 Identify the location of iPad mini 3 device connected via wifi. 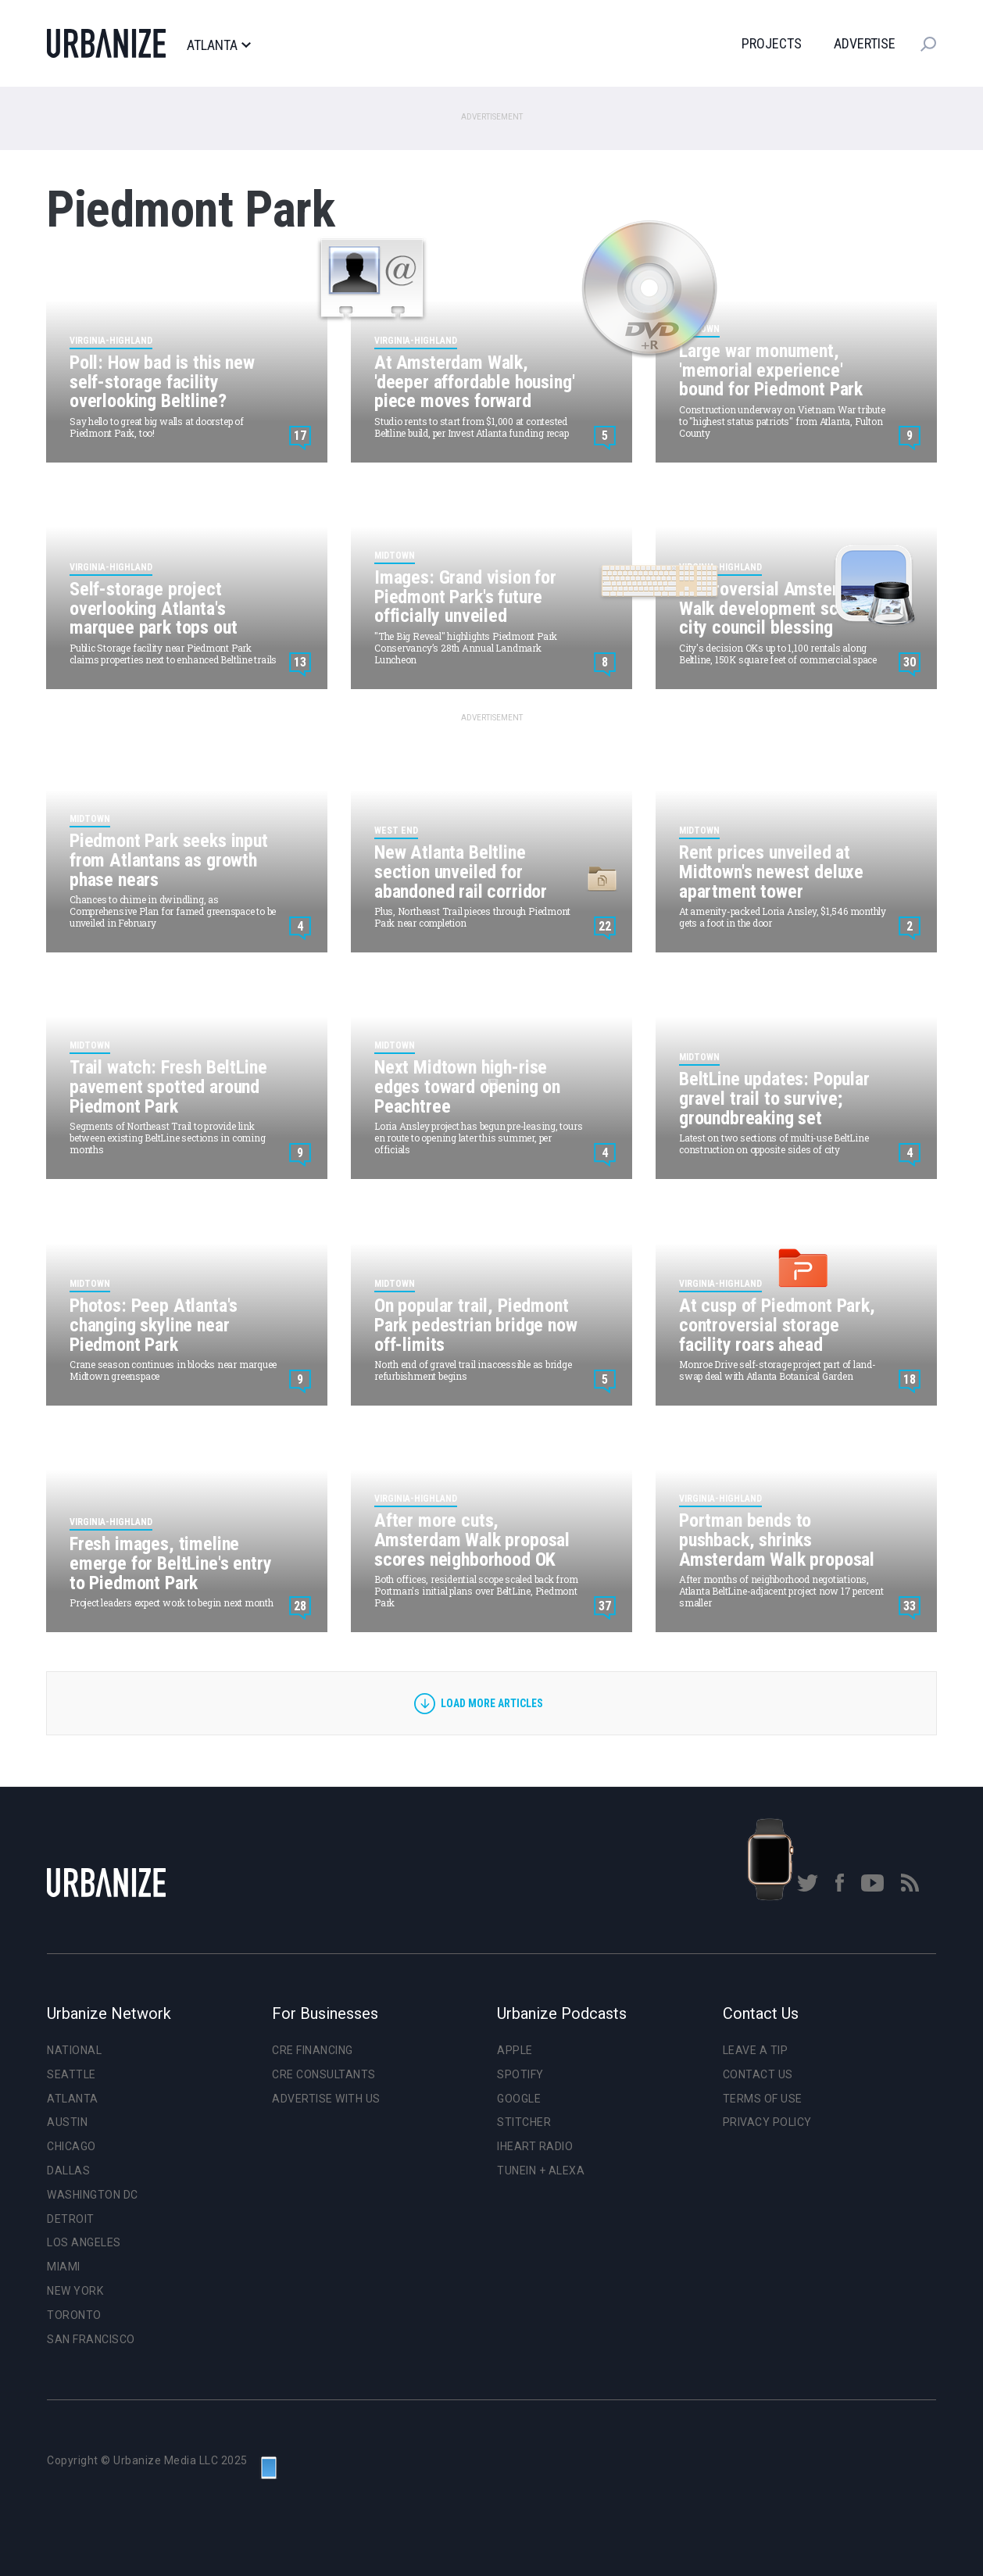
(269, 2466).